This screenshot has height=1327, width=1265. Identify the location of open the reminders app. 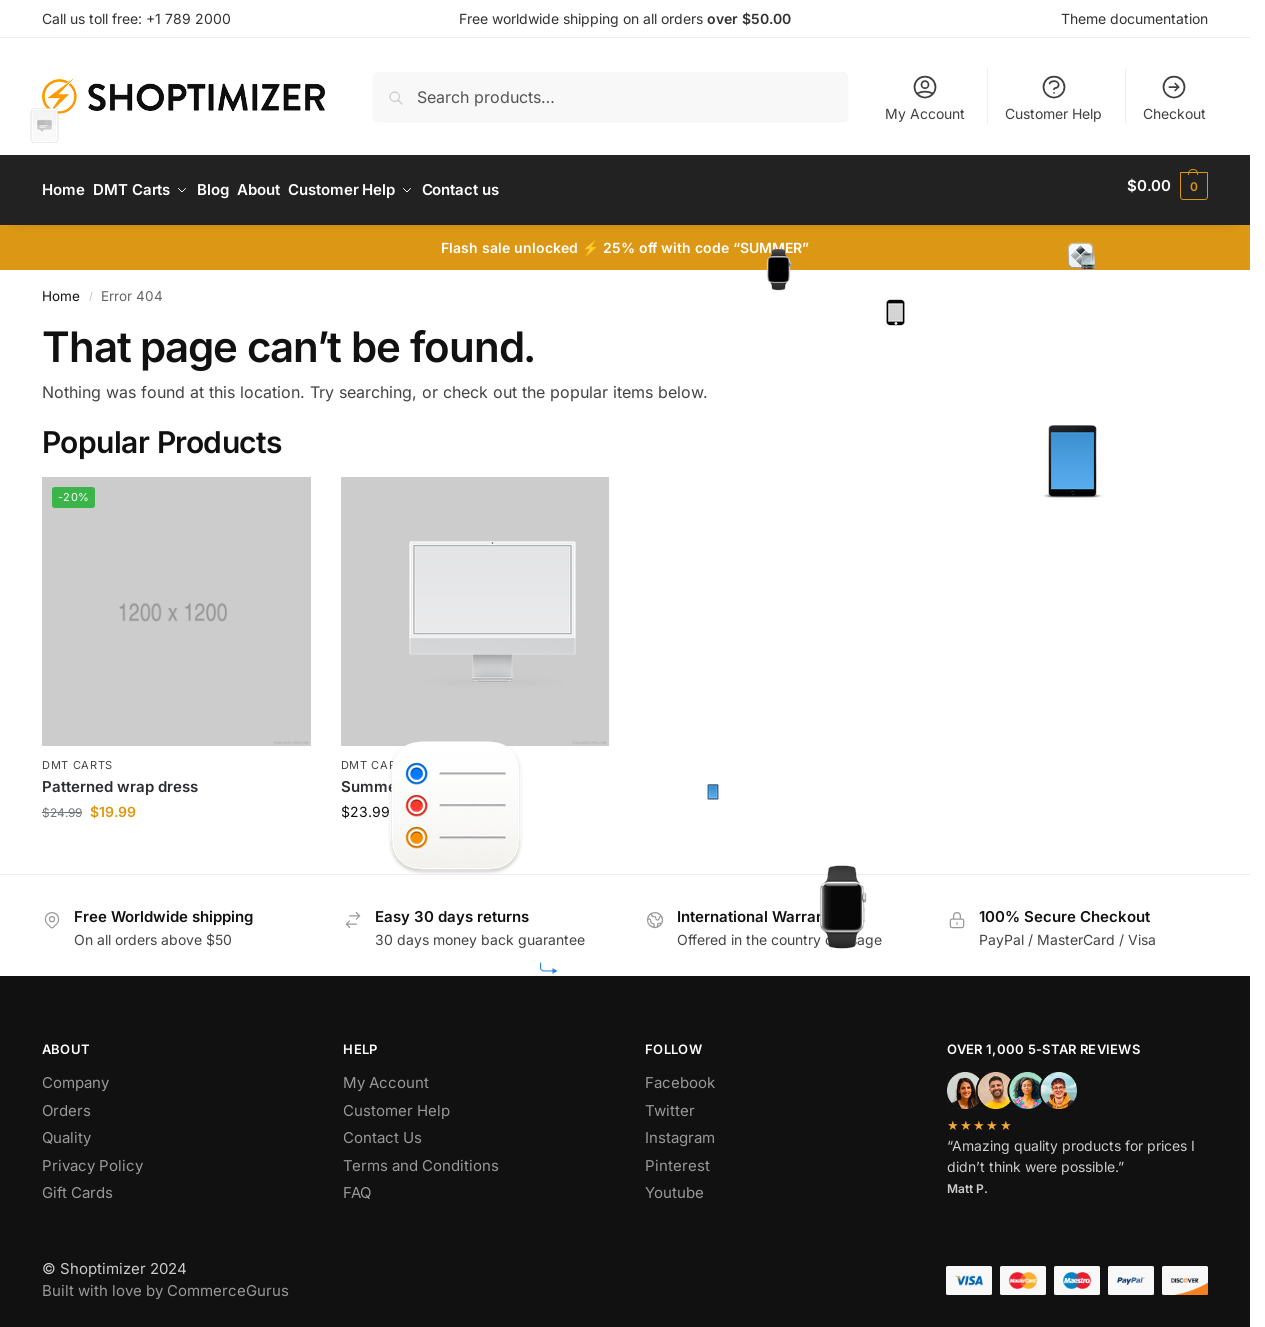
(455, 805).